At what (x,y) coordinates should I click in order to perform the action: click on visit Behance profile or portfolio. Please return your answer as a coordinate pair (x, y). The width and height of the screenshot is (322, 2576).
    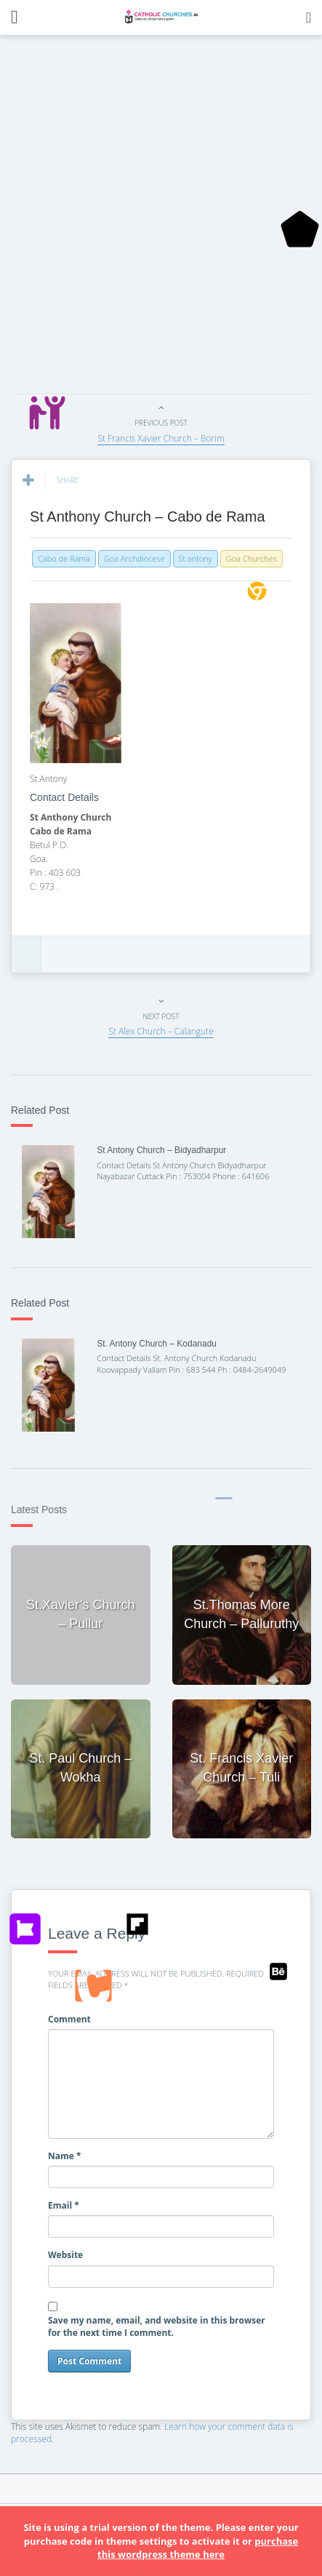
    Looking at the image, I should click on (278, 1971).